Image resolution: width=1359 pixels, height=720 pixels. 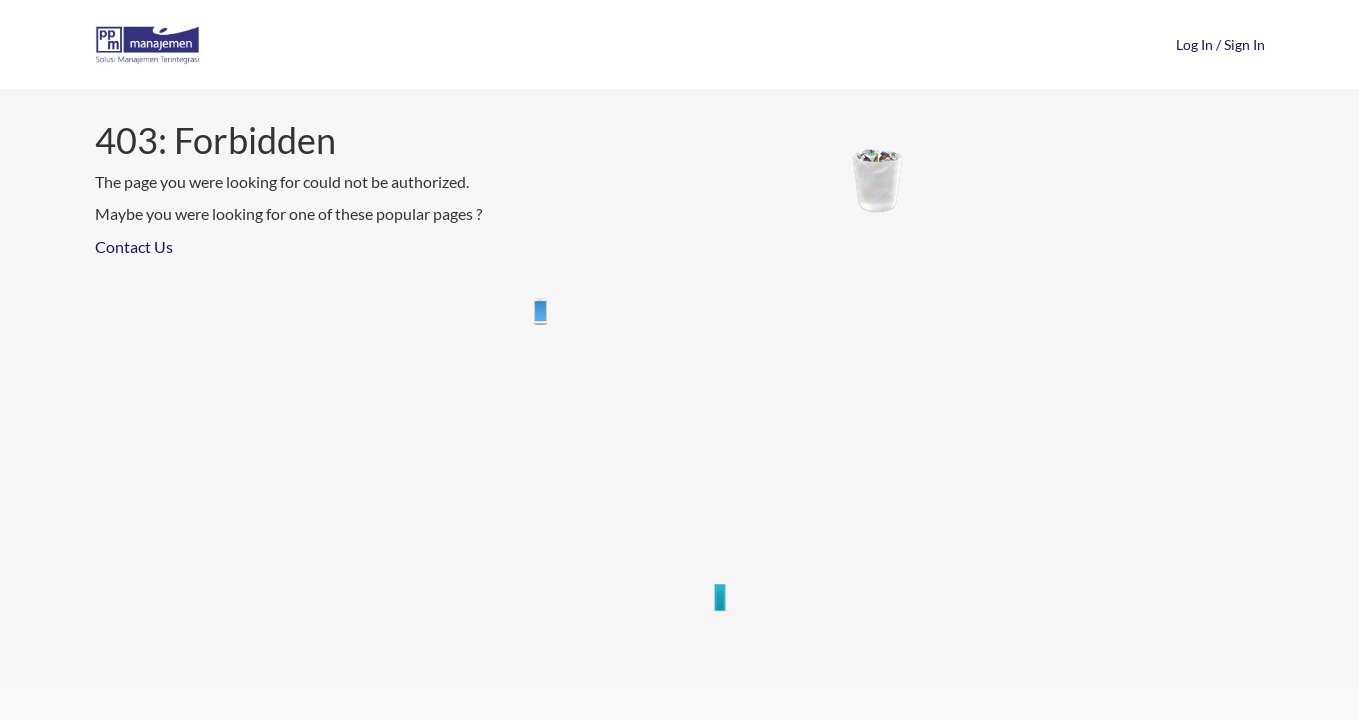 I want to click on indicates a connected iPhone device, so click(x=540, y=311).